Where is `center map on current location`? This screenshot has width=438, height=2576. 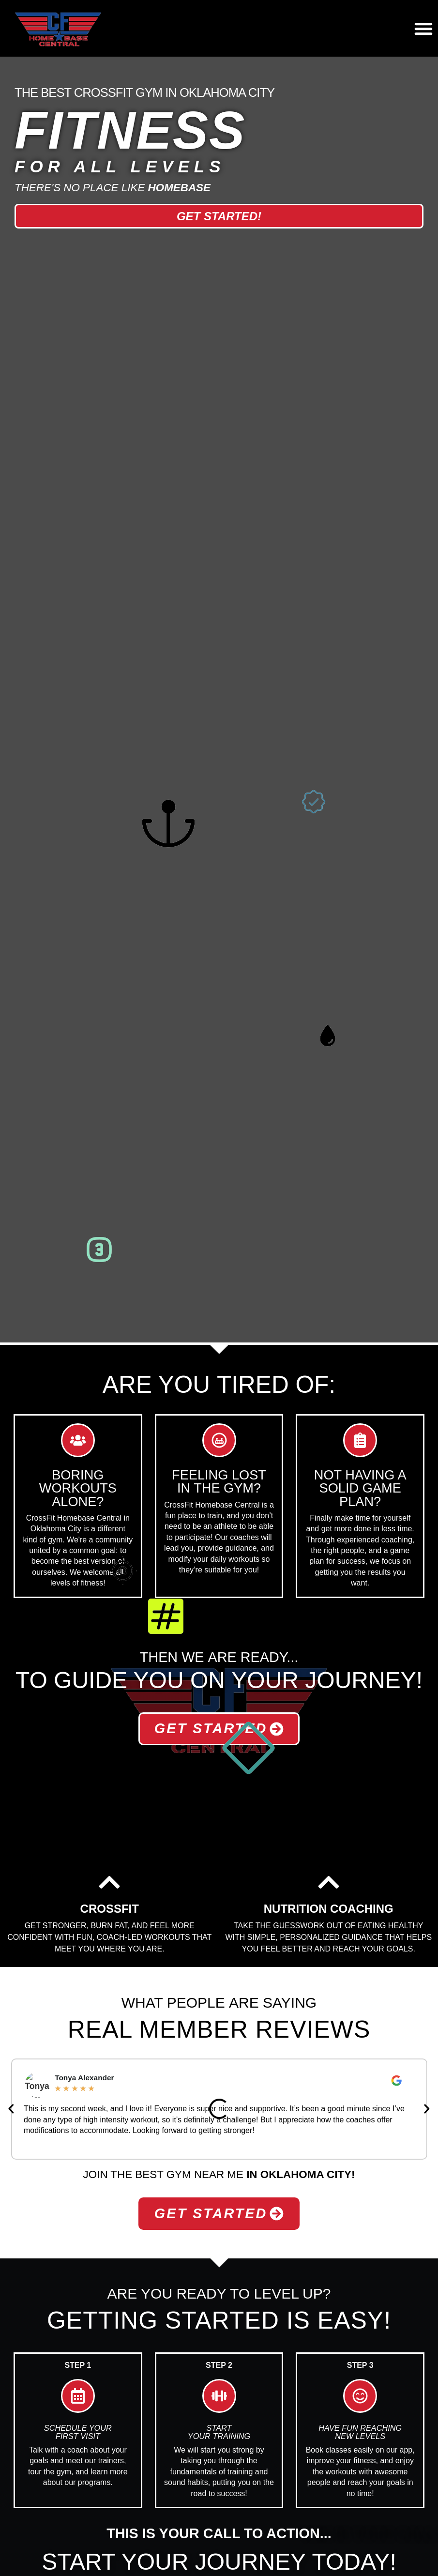
center map on current location is located at coordinates (122, 1570).